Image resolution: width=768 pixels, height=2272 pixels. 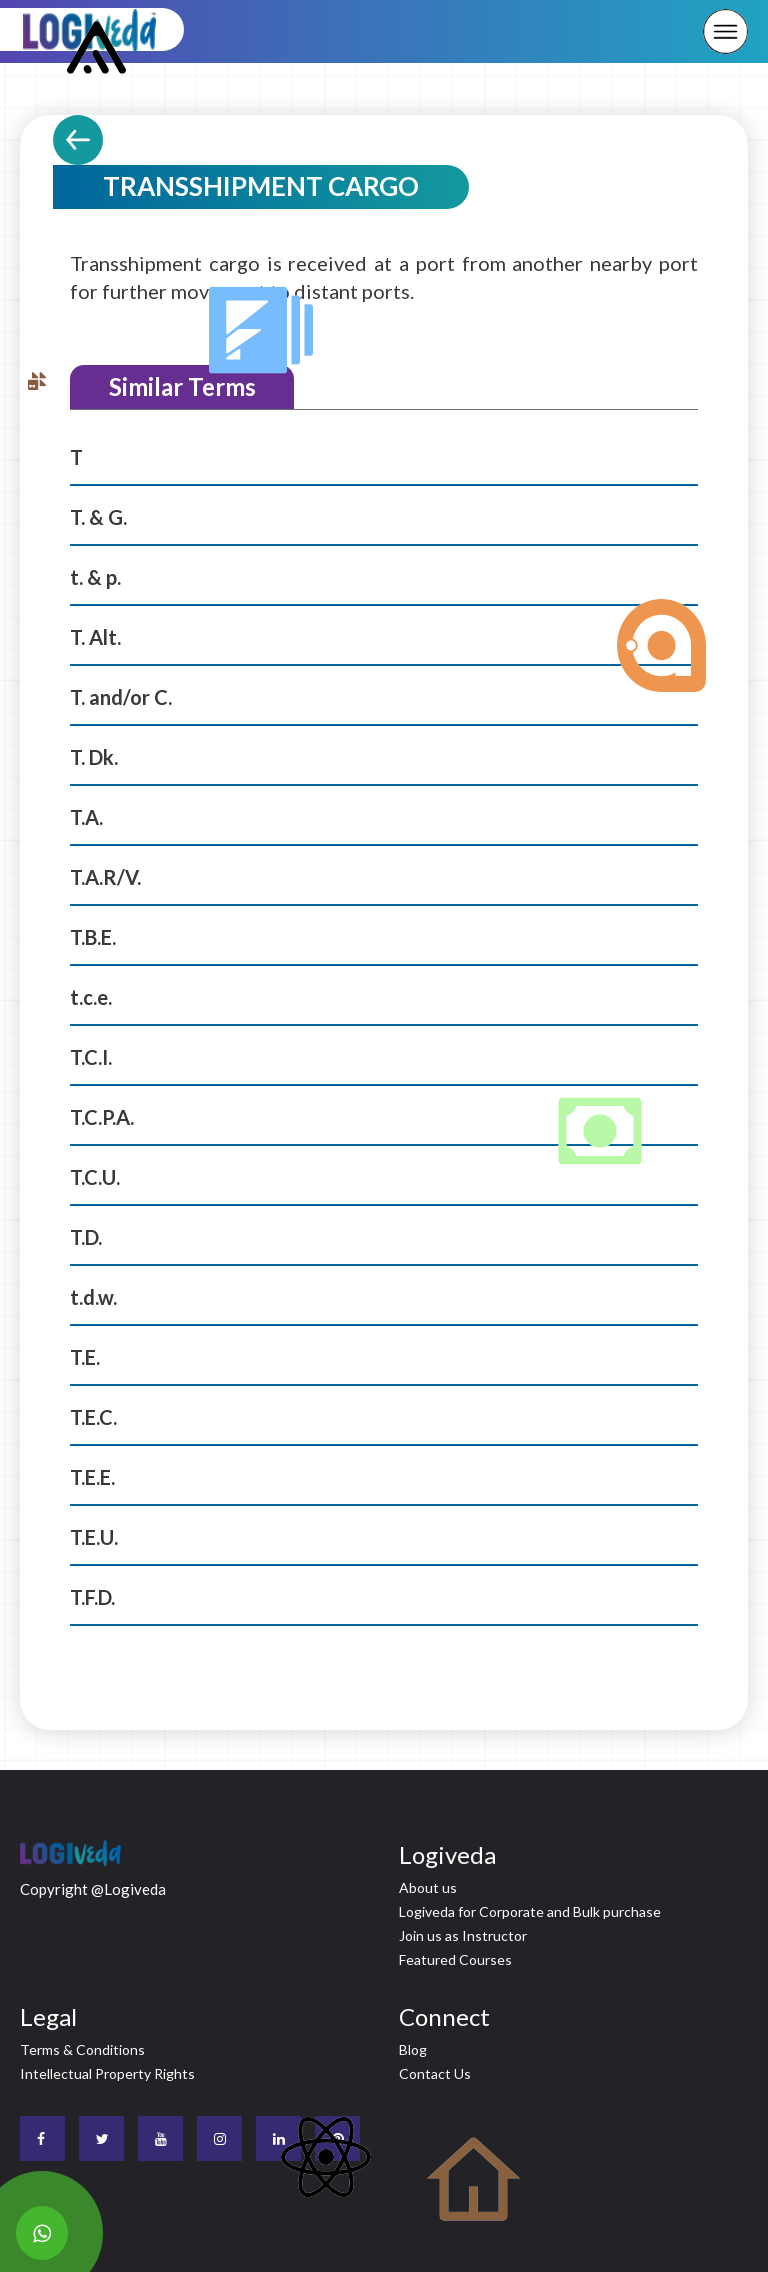 I want to click on open the Firefish app, so click(x=37, y=381).